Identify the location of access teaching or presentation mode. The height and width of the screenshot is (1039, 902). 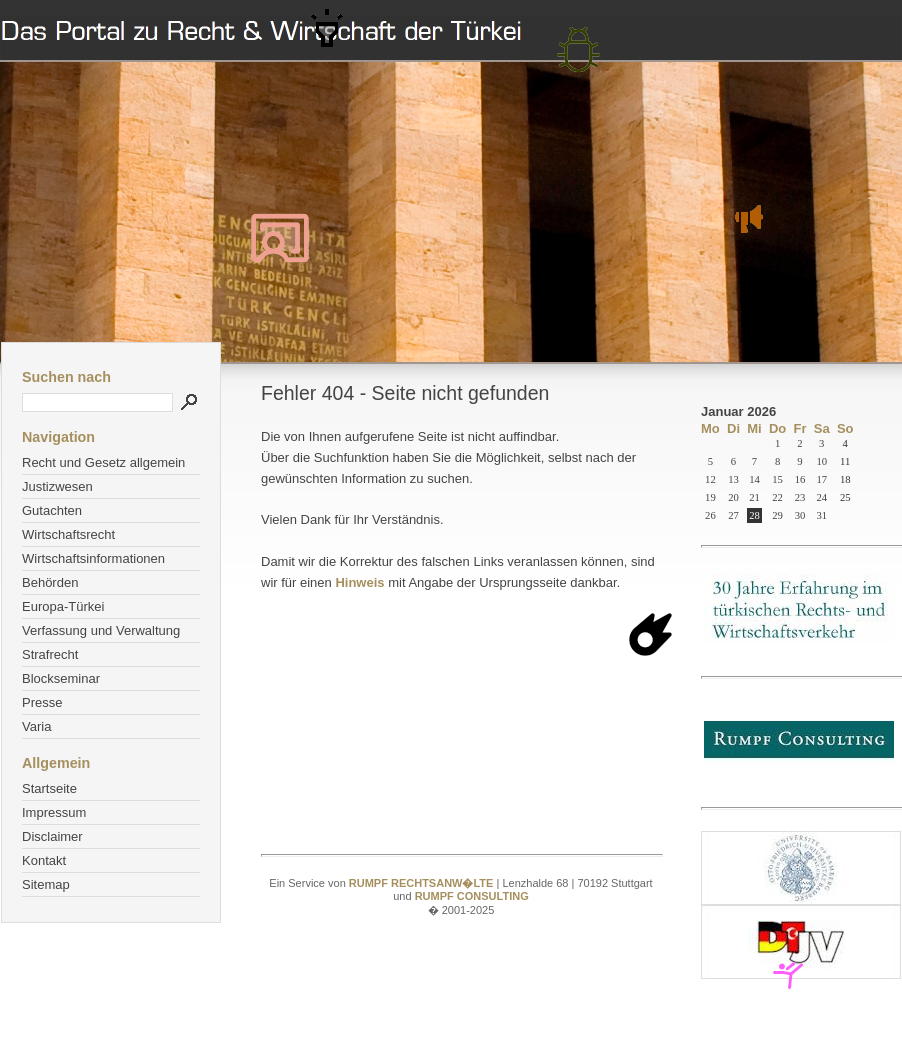
(280, 238).